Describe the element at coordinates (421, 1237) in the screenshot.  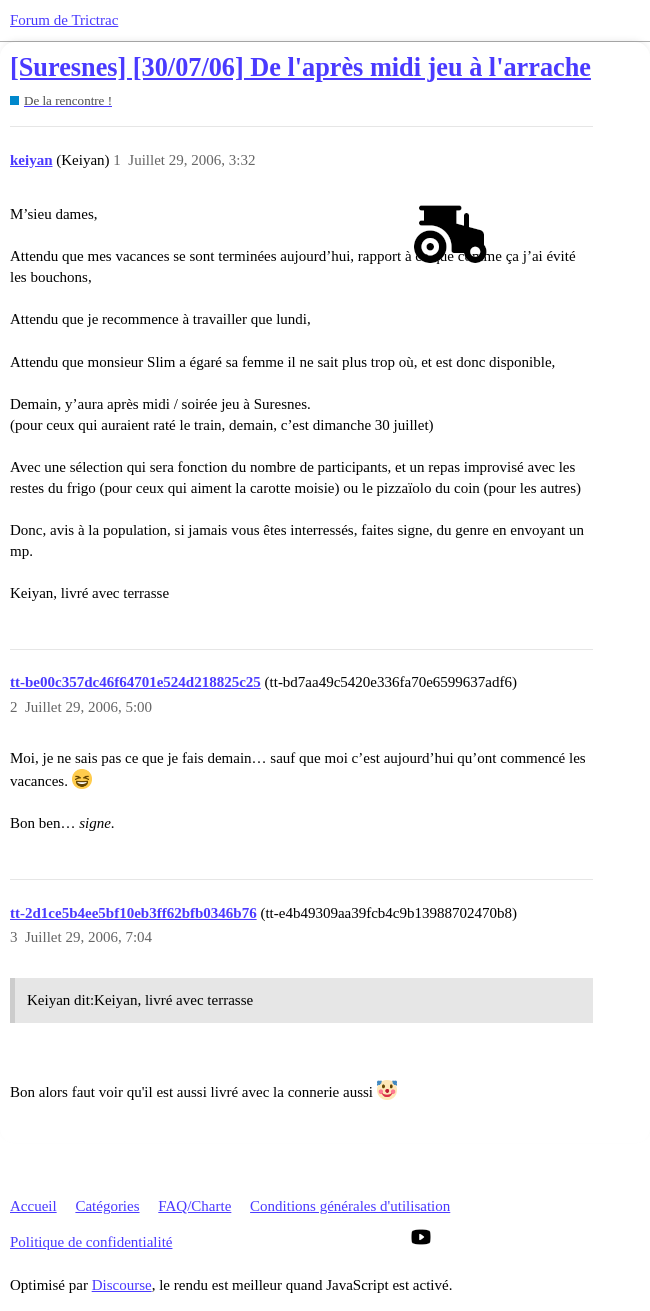
I see `open YouTube app` at that location.